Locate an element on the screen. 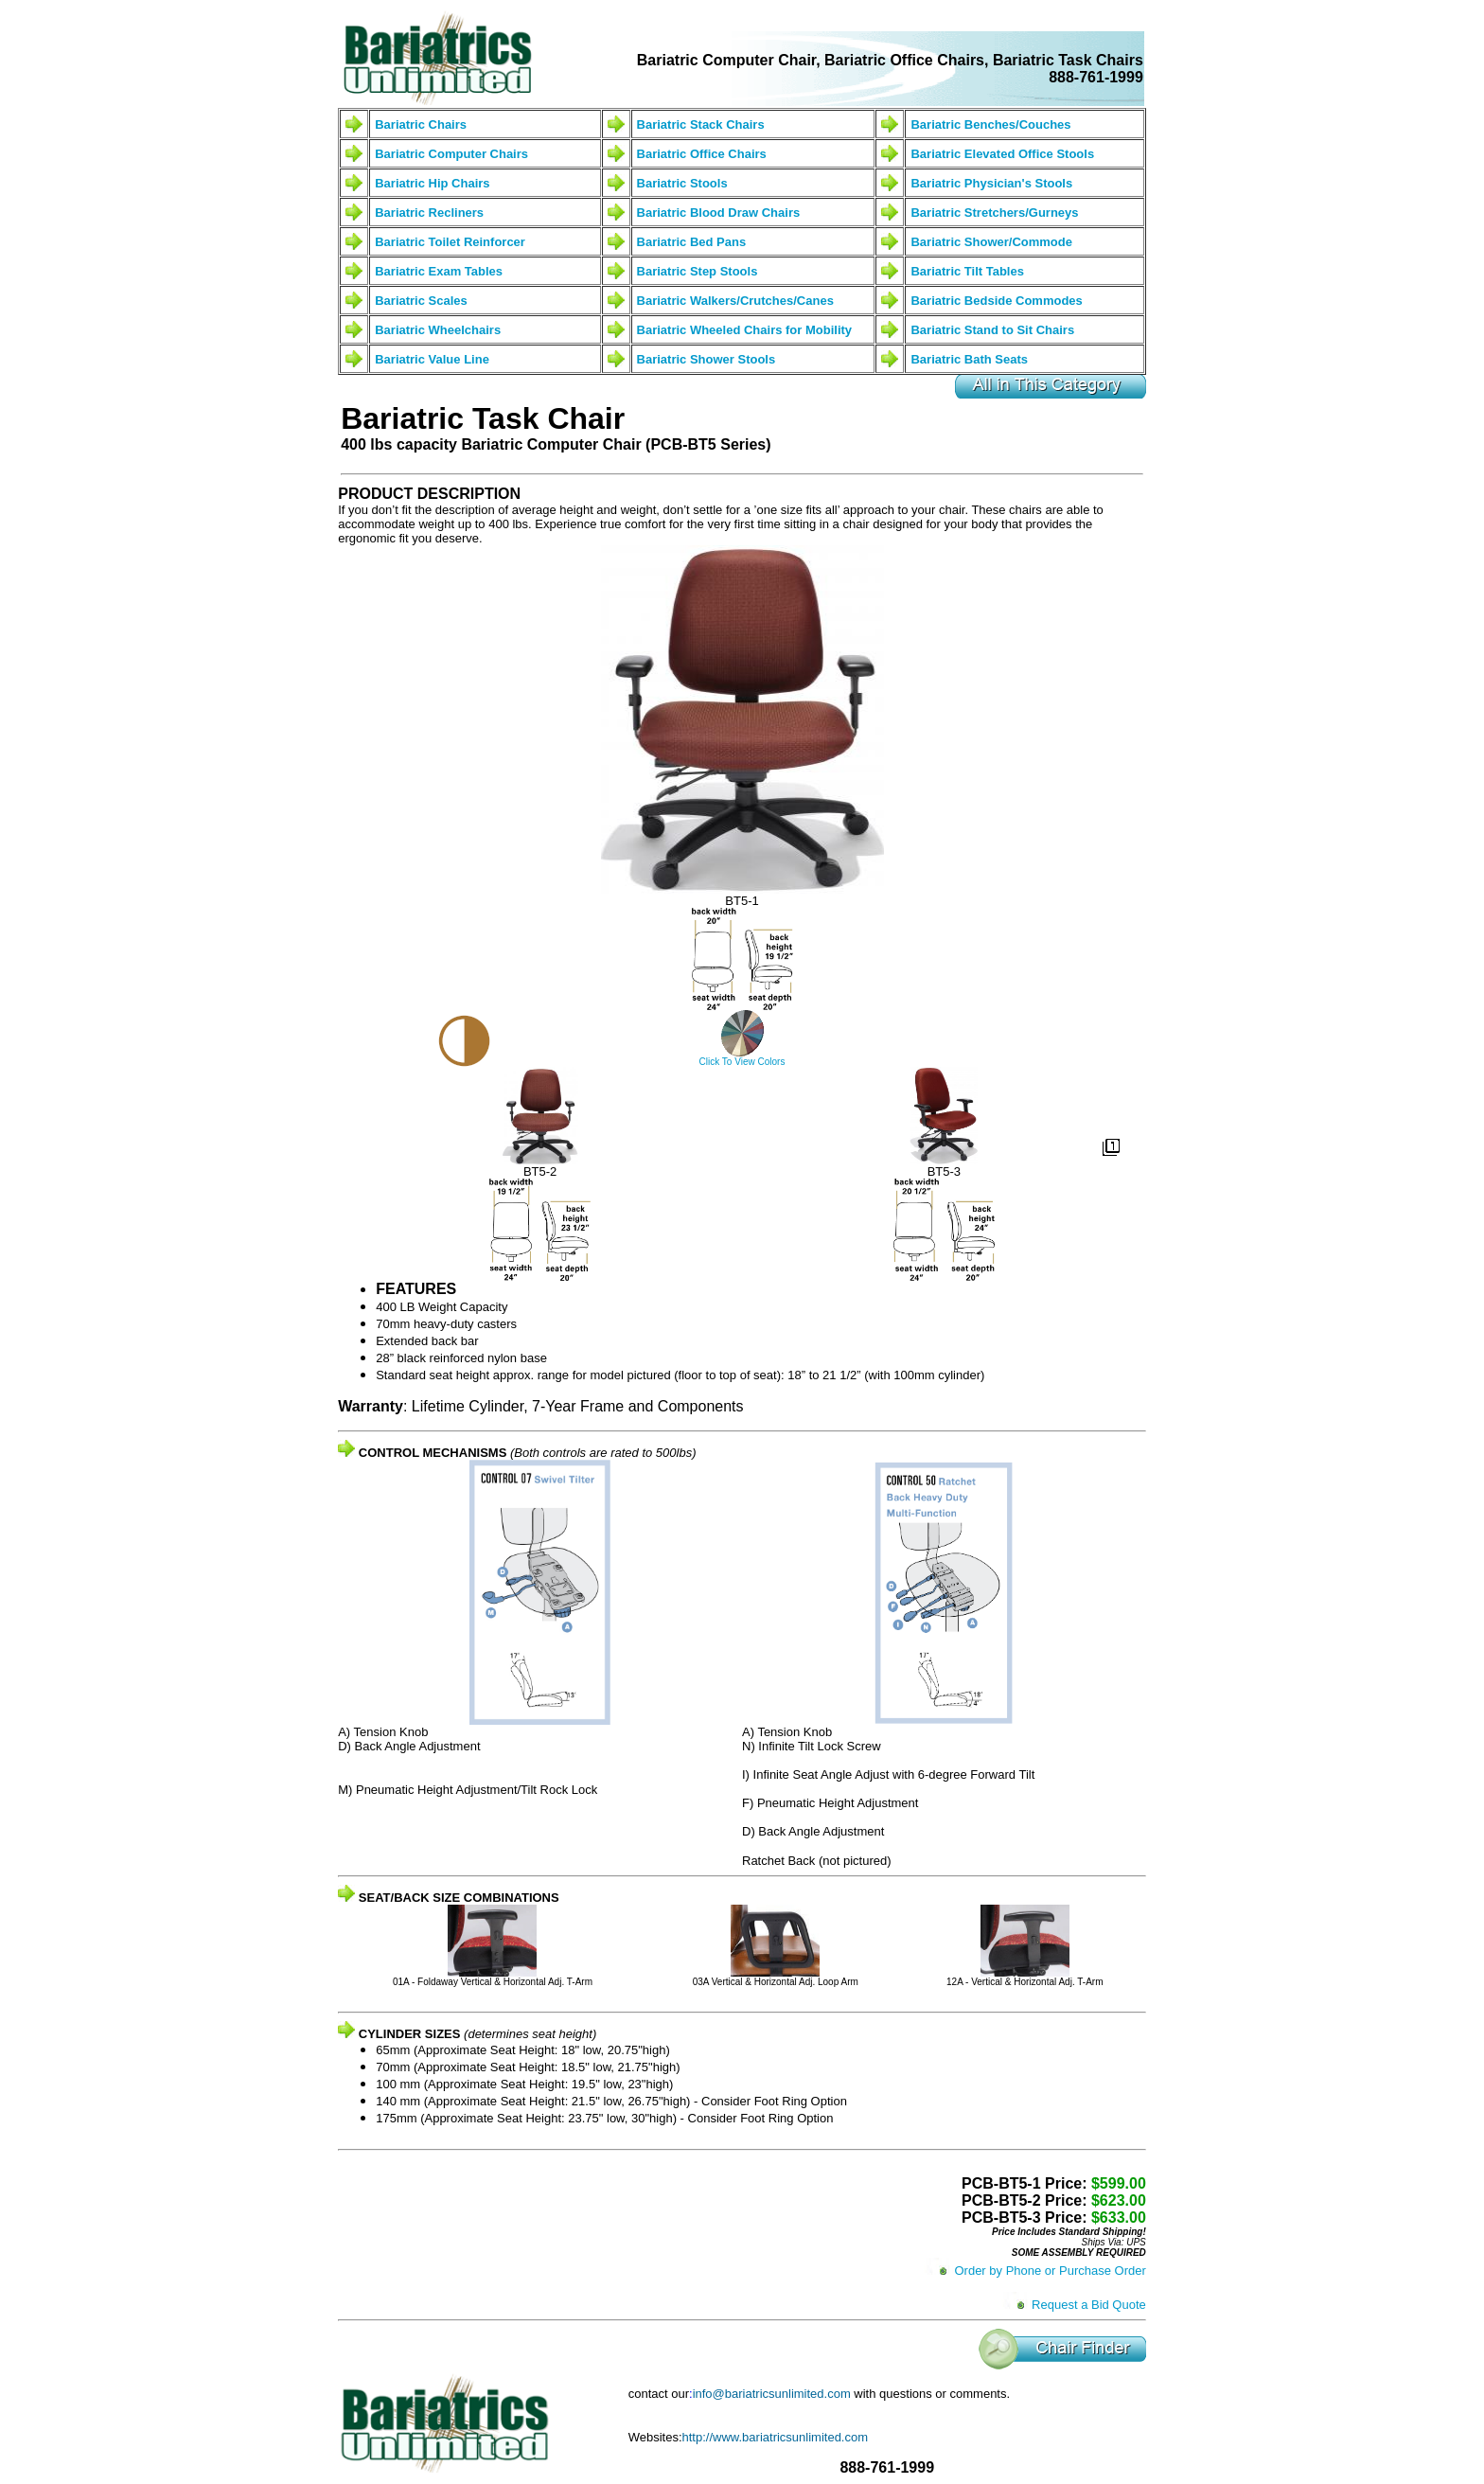  adjust display contrast settings is located at coordinates (464, 1040).